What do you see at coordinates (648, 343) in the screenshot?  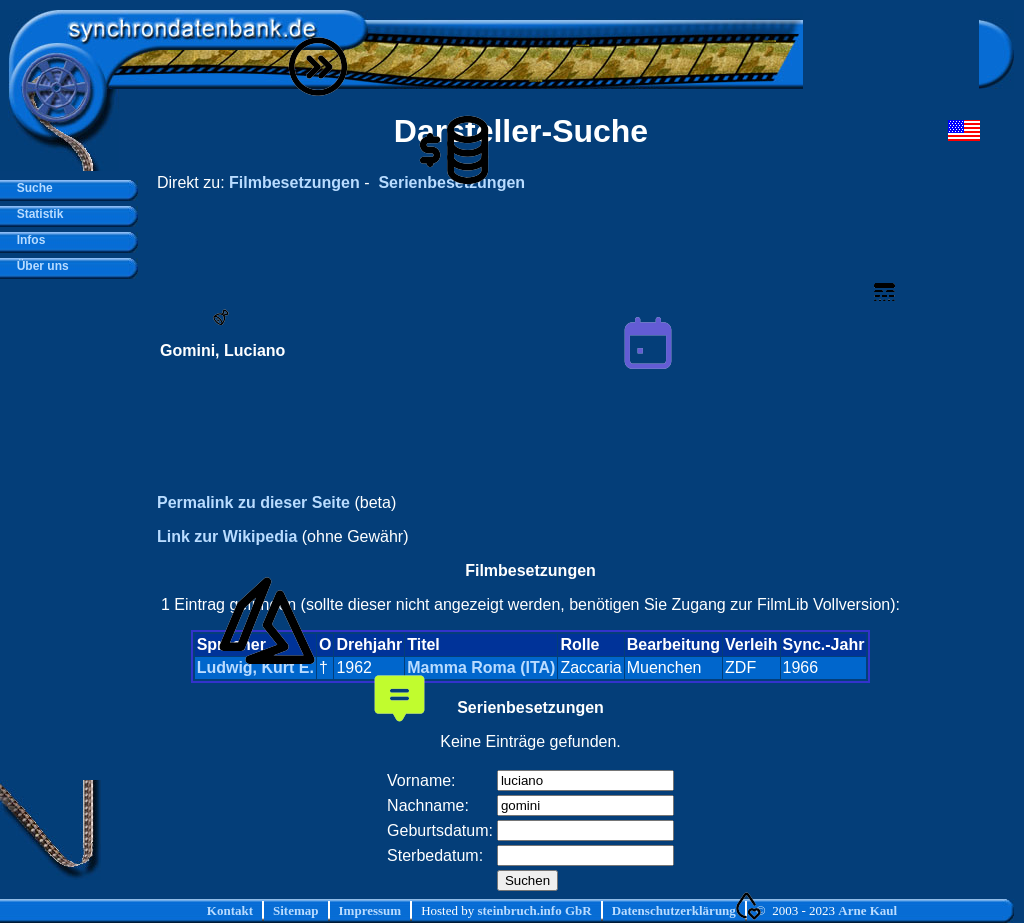 I see `view or manage a scheduled event` at bounding box center [648, 343].